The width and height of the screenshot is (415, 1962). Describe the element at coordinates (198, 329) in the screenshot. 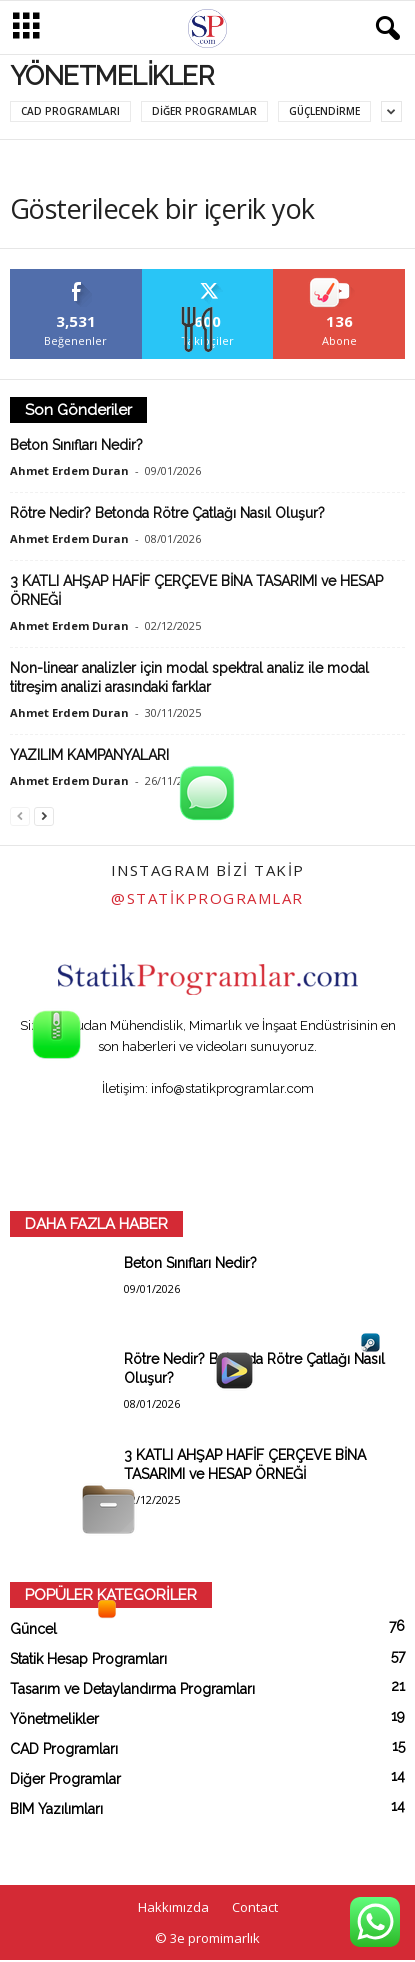

I see `access food and drink emoji category` at that location.